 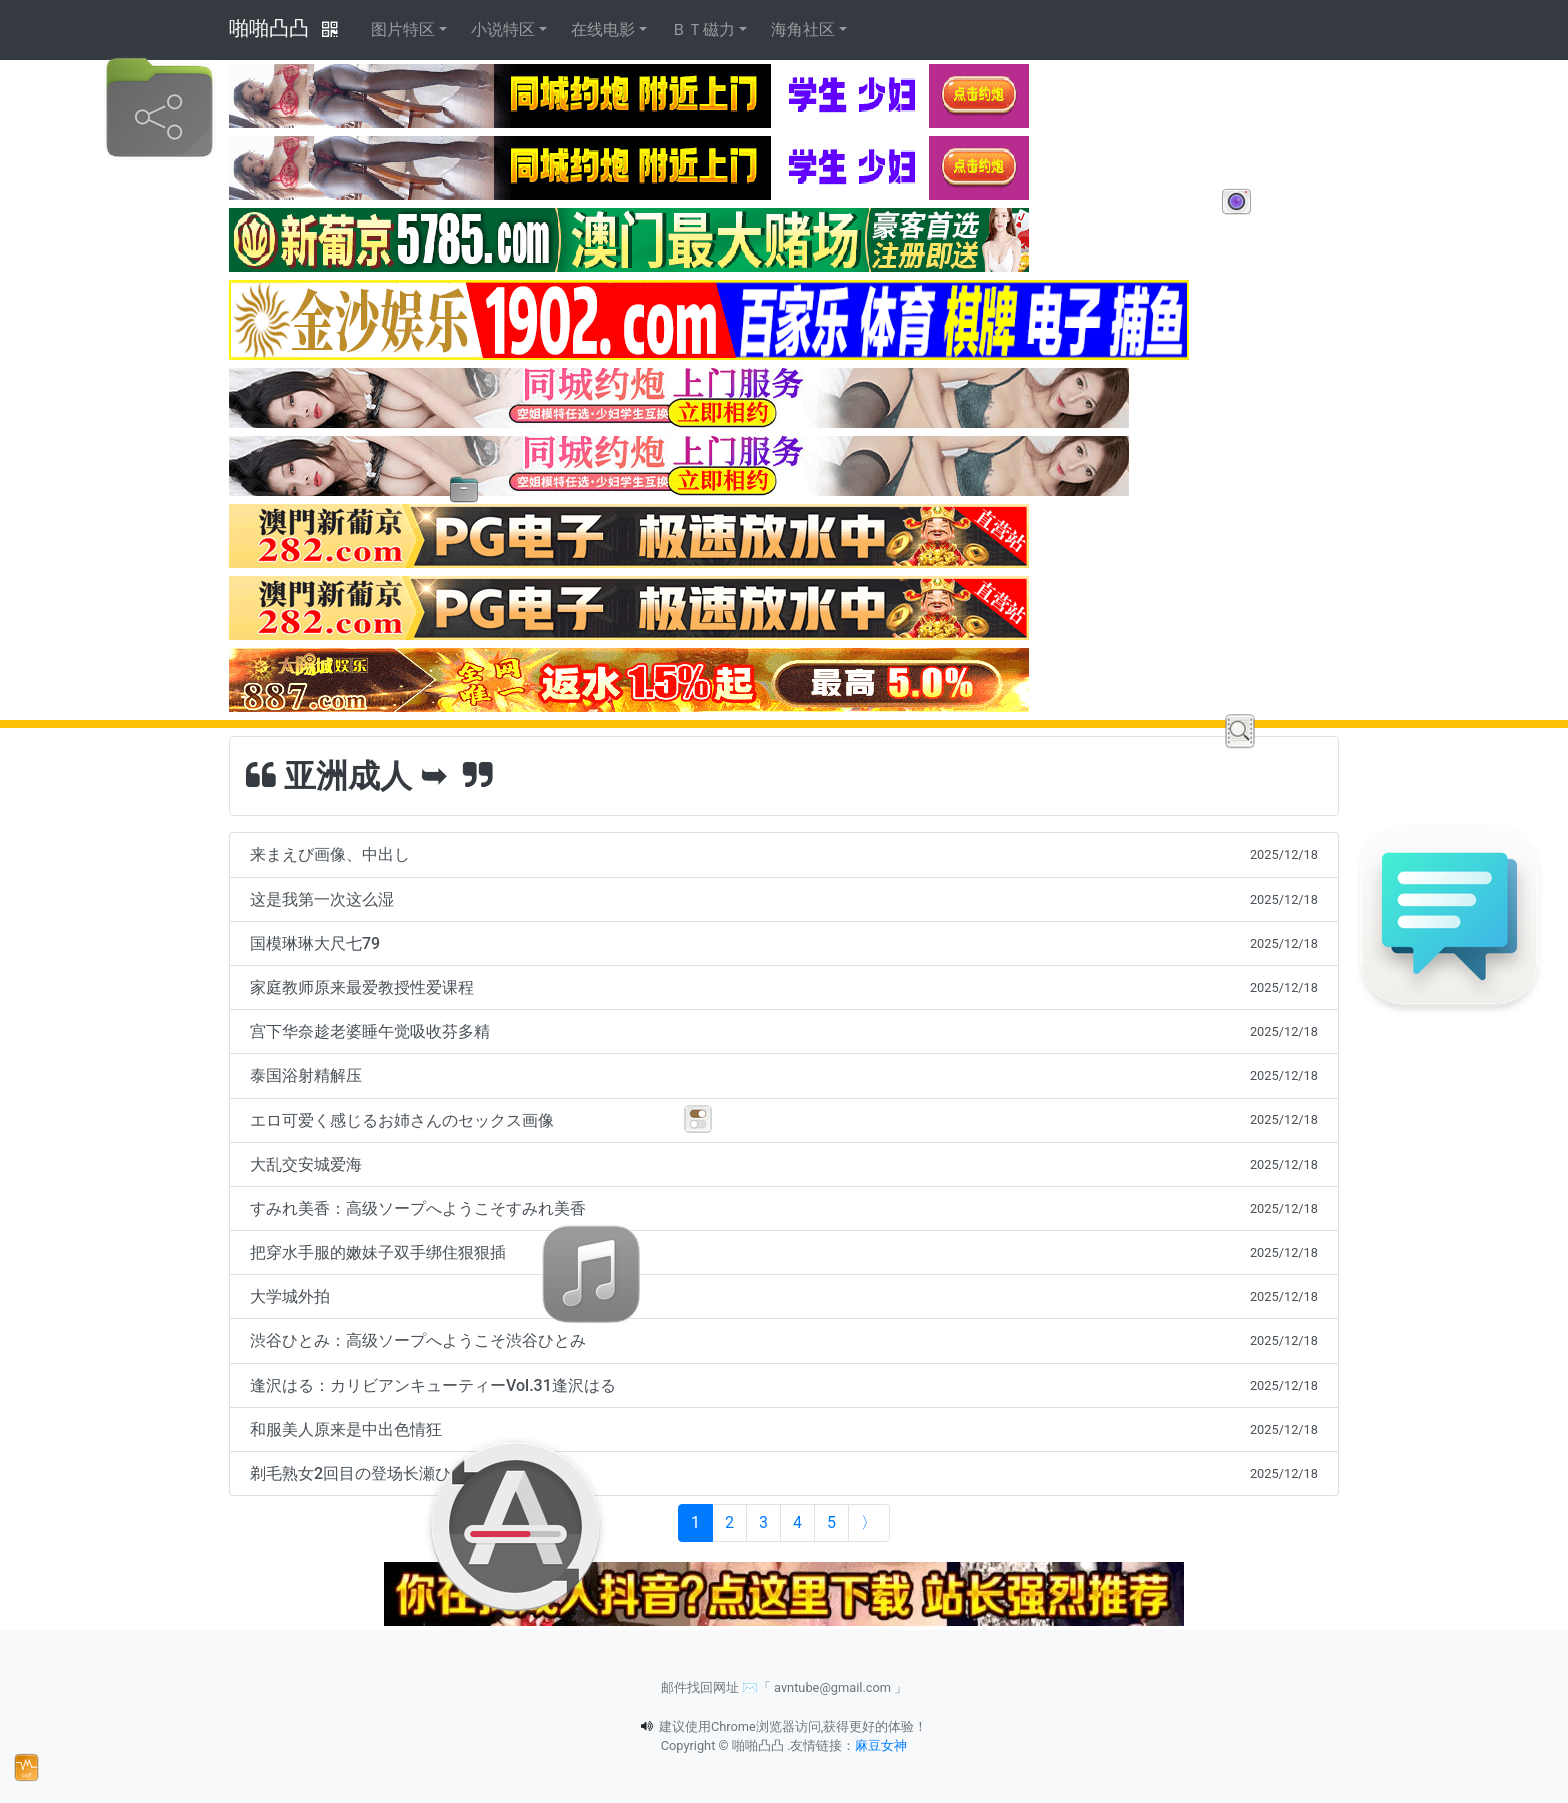 What do you see at coordinates (1449, 916) in the screenshot?
I see `open neochat messaging app` at bounding box center [1449, 916].